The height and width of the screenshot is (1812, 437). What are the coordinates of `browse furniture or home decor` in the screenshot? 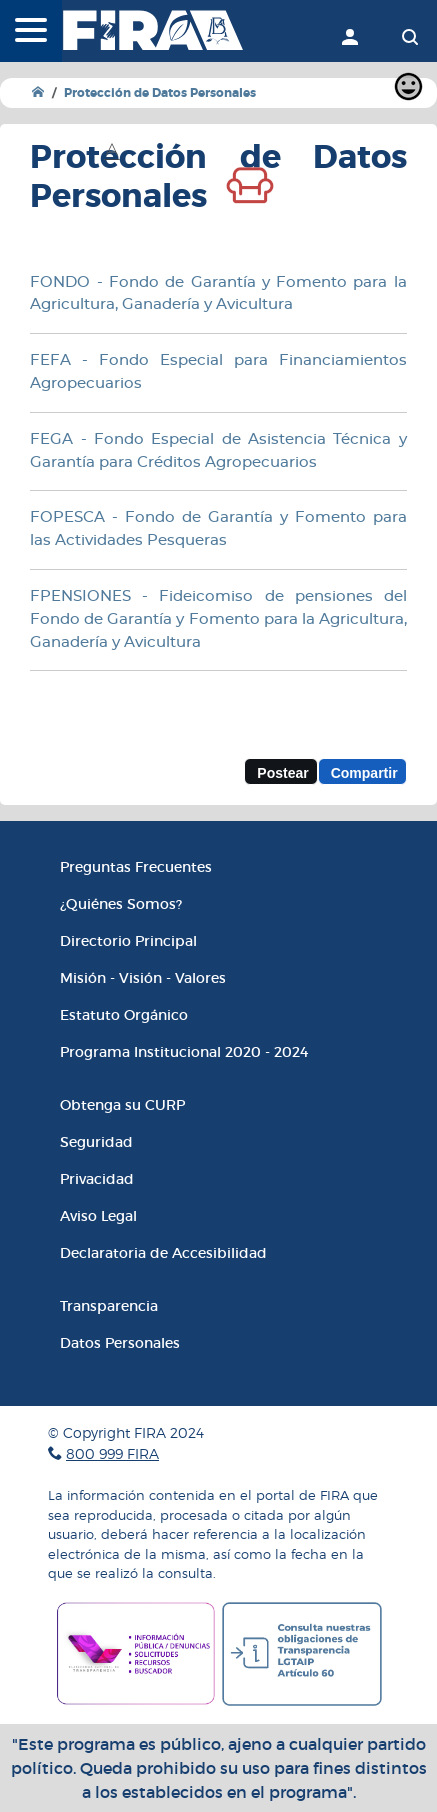 It's located at (250, 186).